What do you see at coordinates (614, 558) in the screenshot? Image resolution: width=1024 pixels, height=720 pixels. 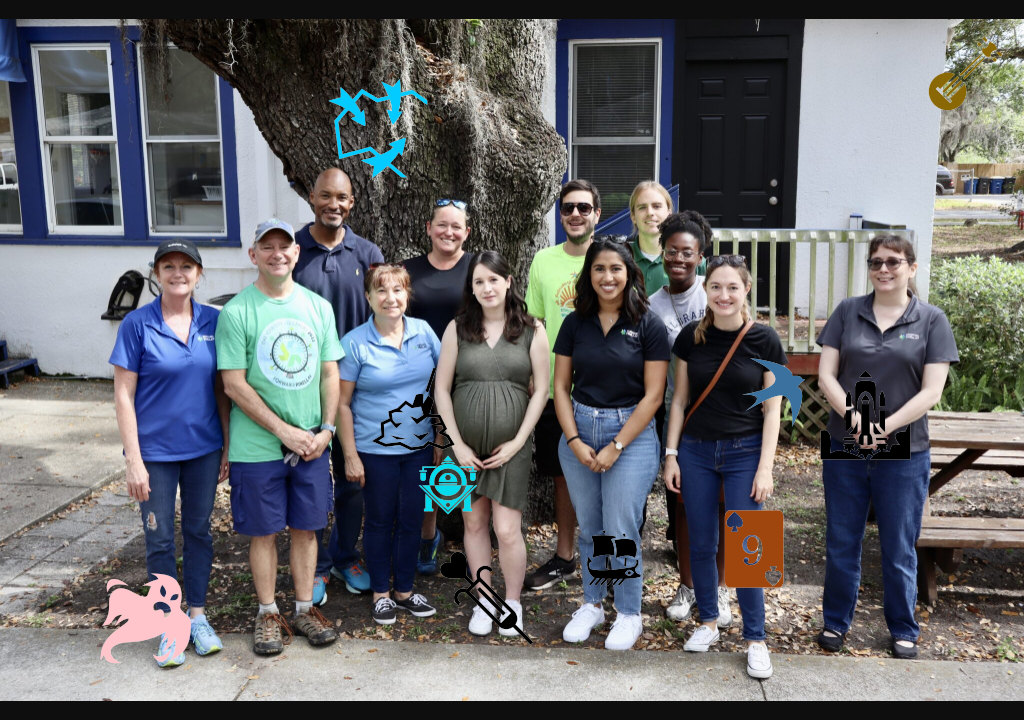 I see `select ancient naval unit in strategy game` at bounding box center [614, 558].